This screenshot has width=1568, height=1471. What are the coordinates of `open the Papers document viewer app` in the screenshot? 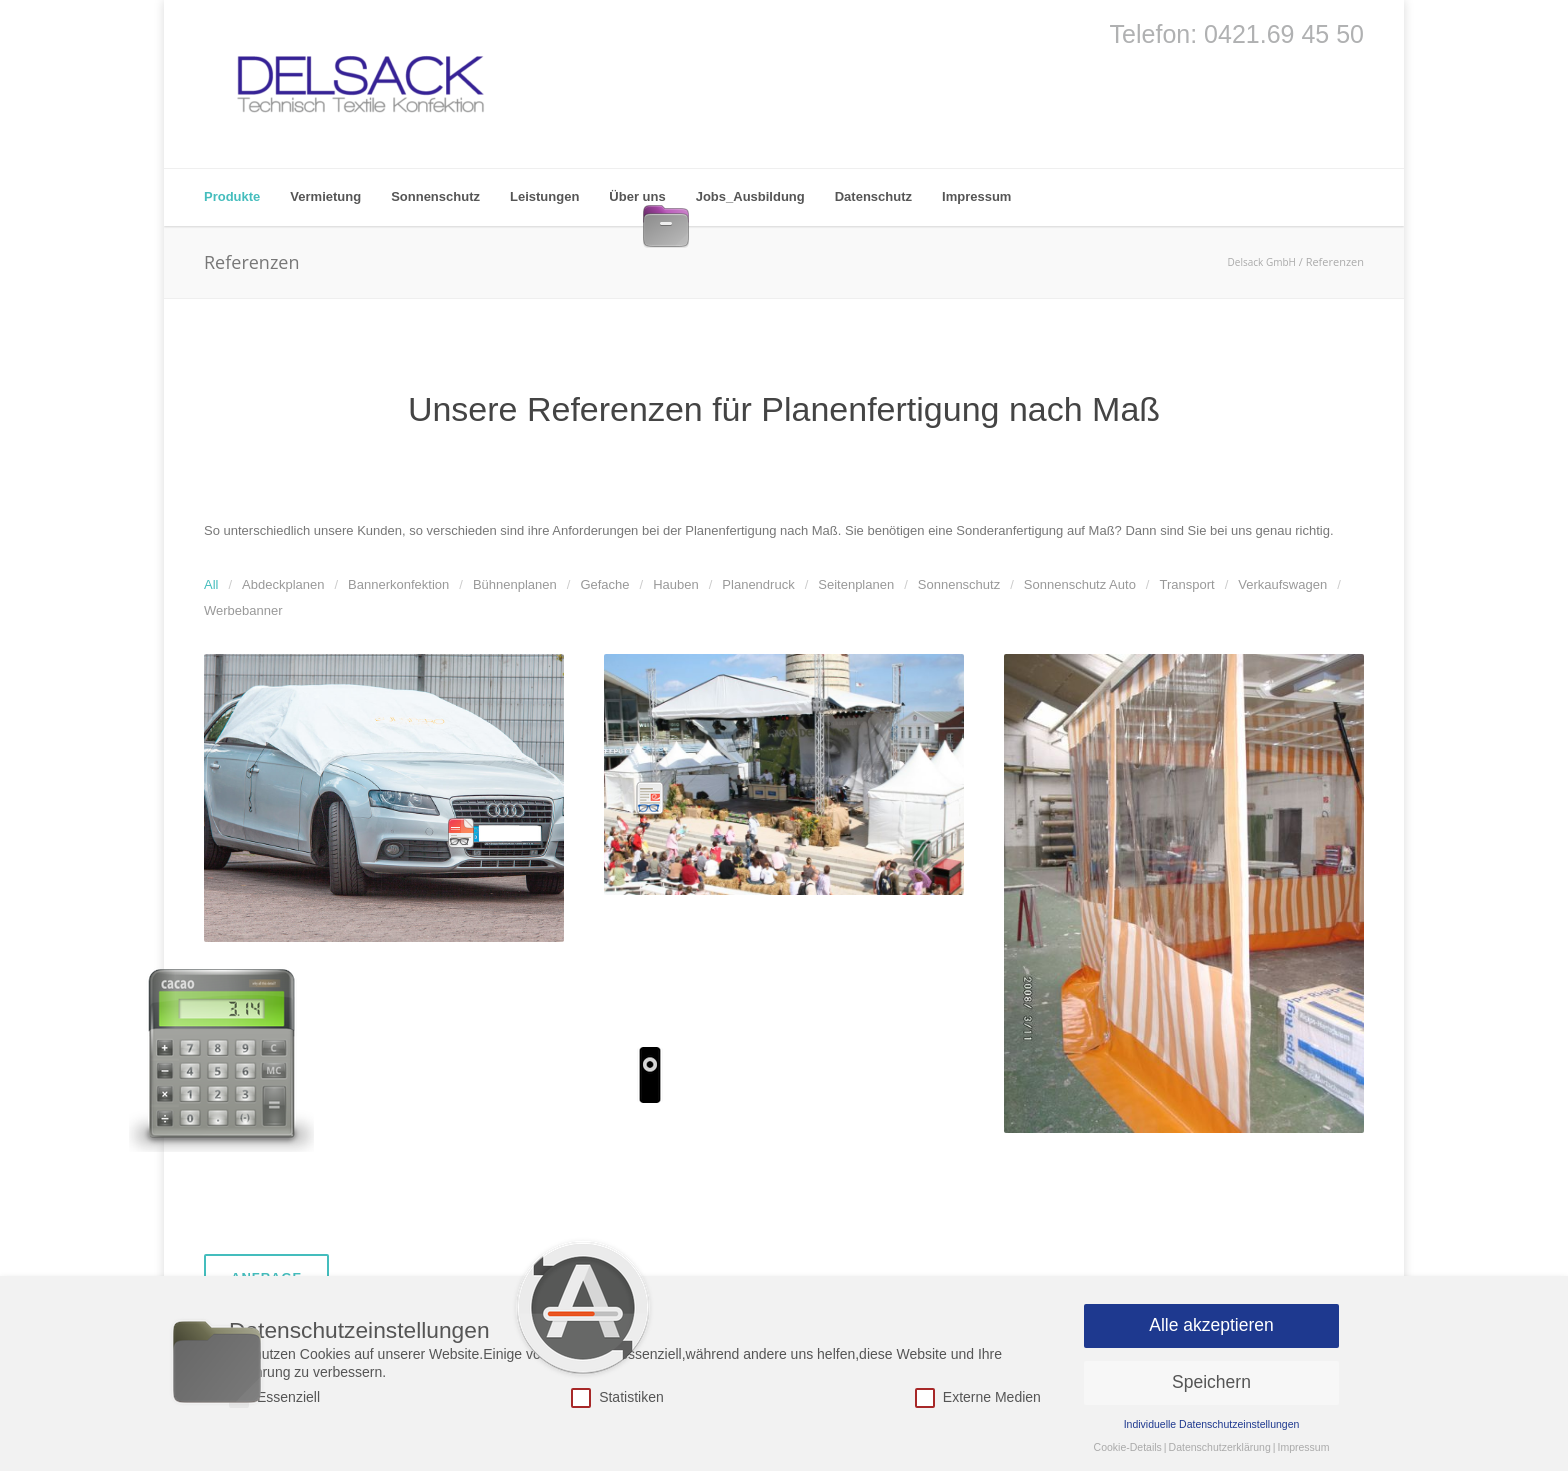 It's located at (461, 833).